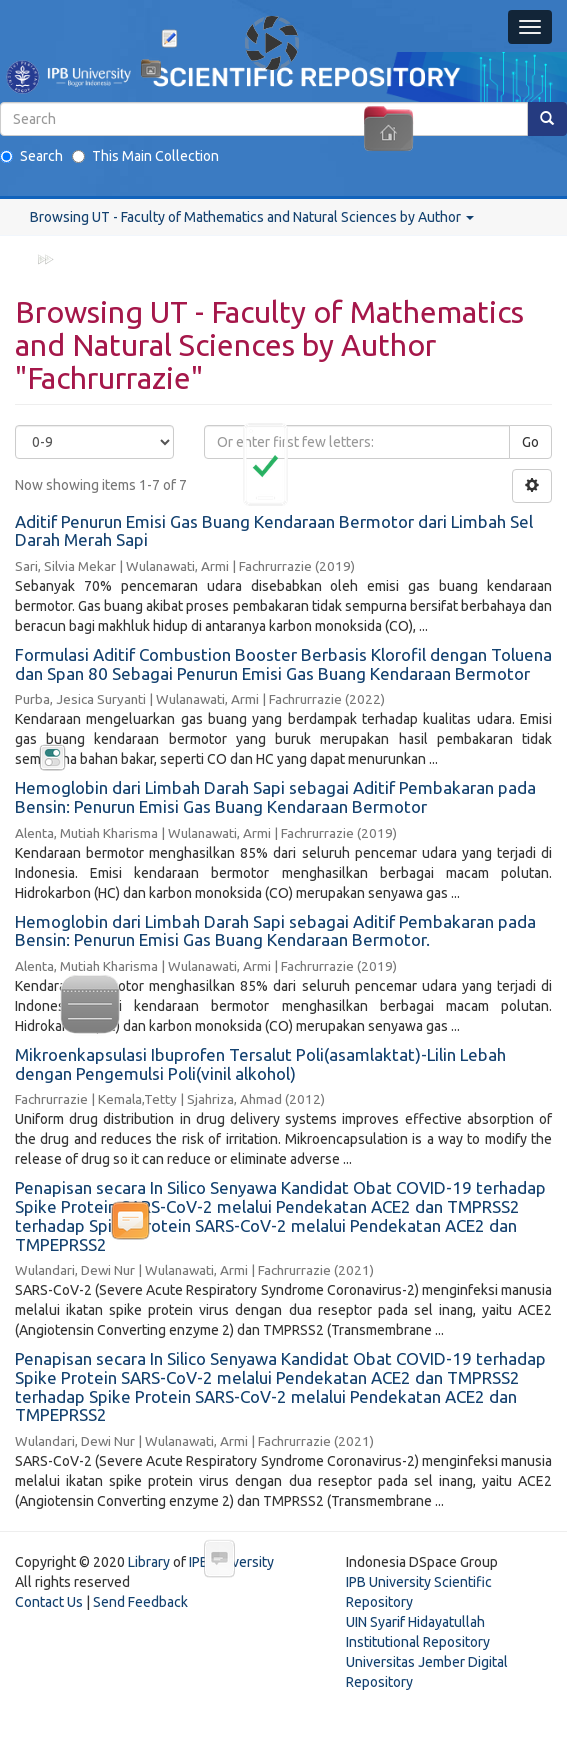  I want to click on open empathy messaging app, so click(130, 1220).